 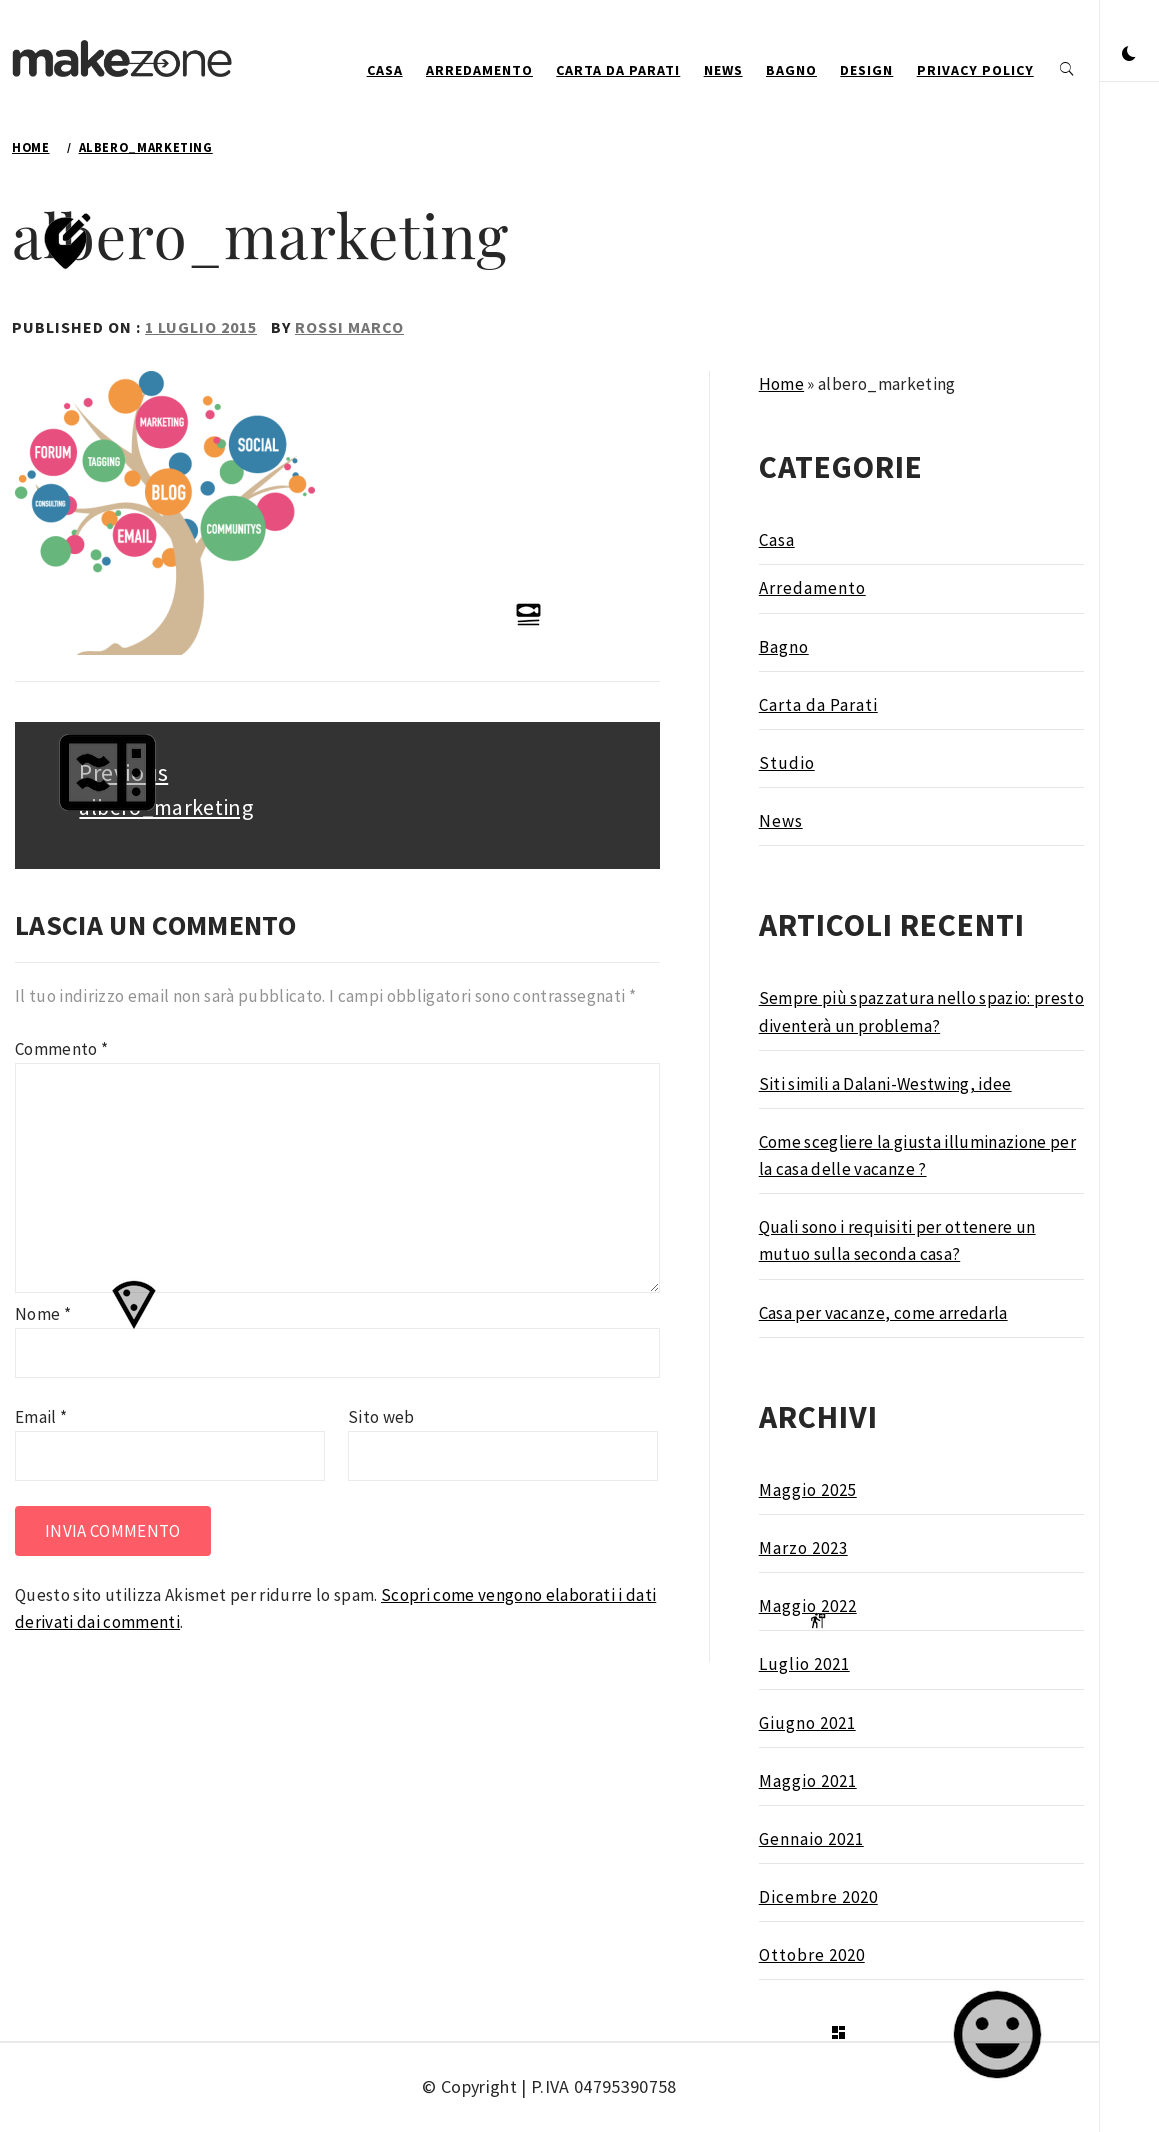 I want to click on insert an emoji or emoticon, so click(x=997, y=2034).